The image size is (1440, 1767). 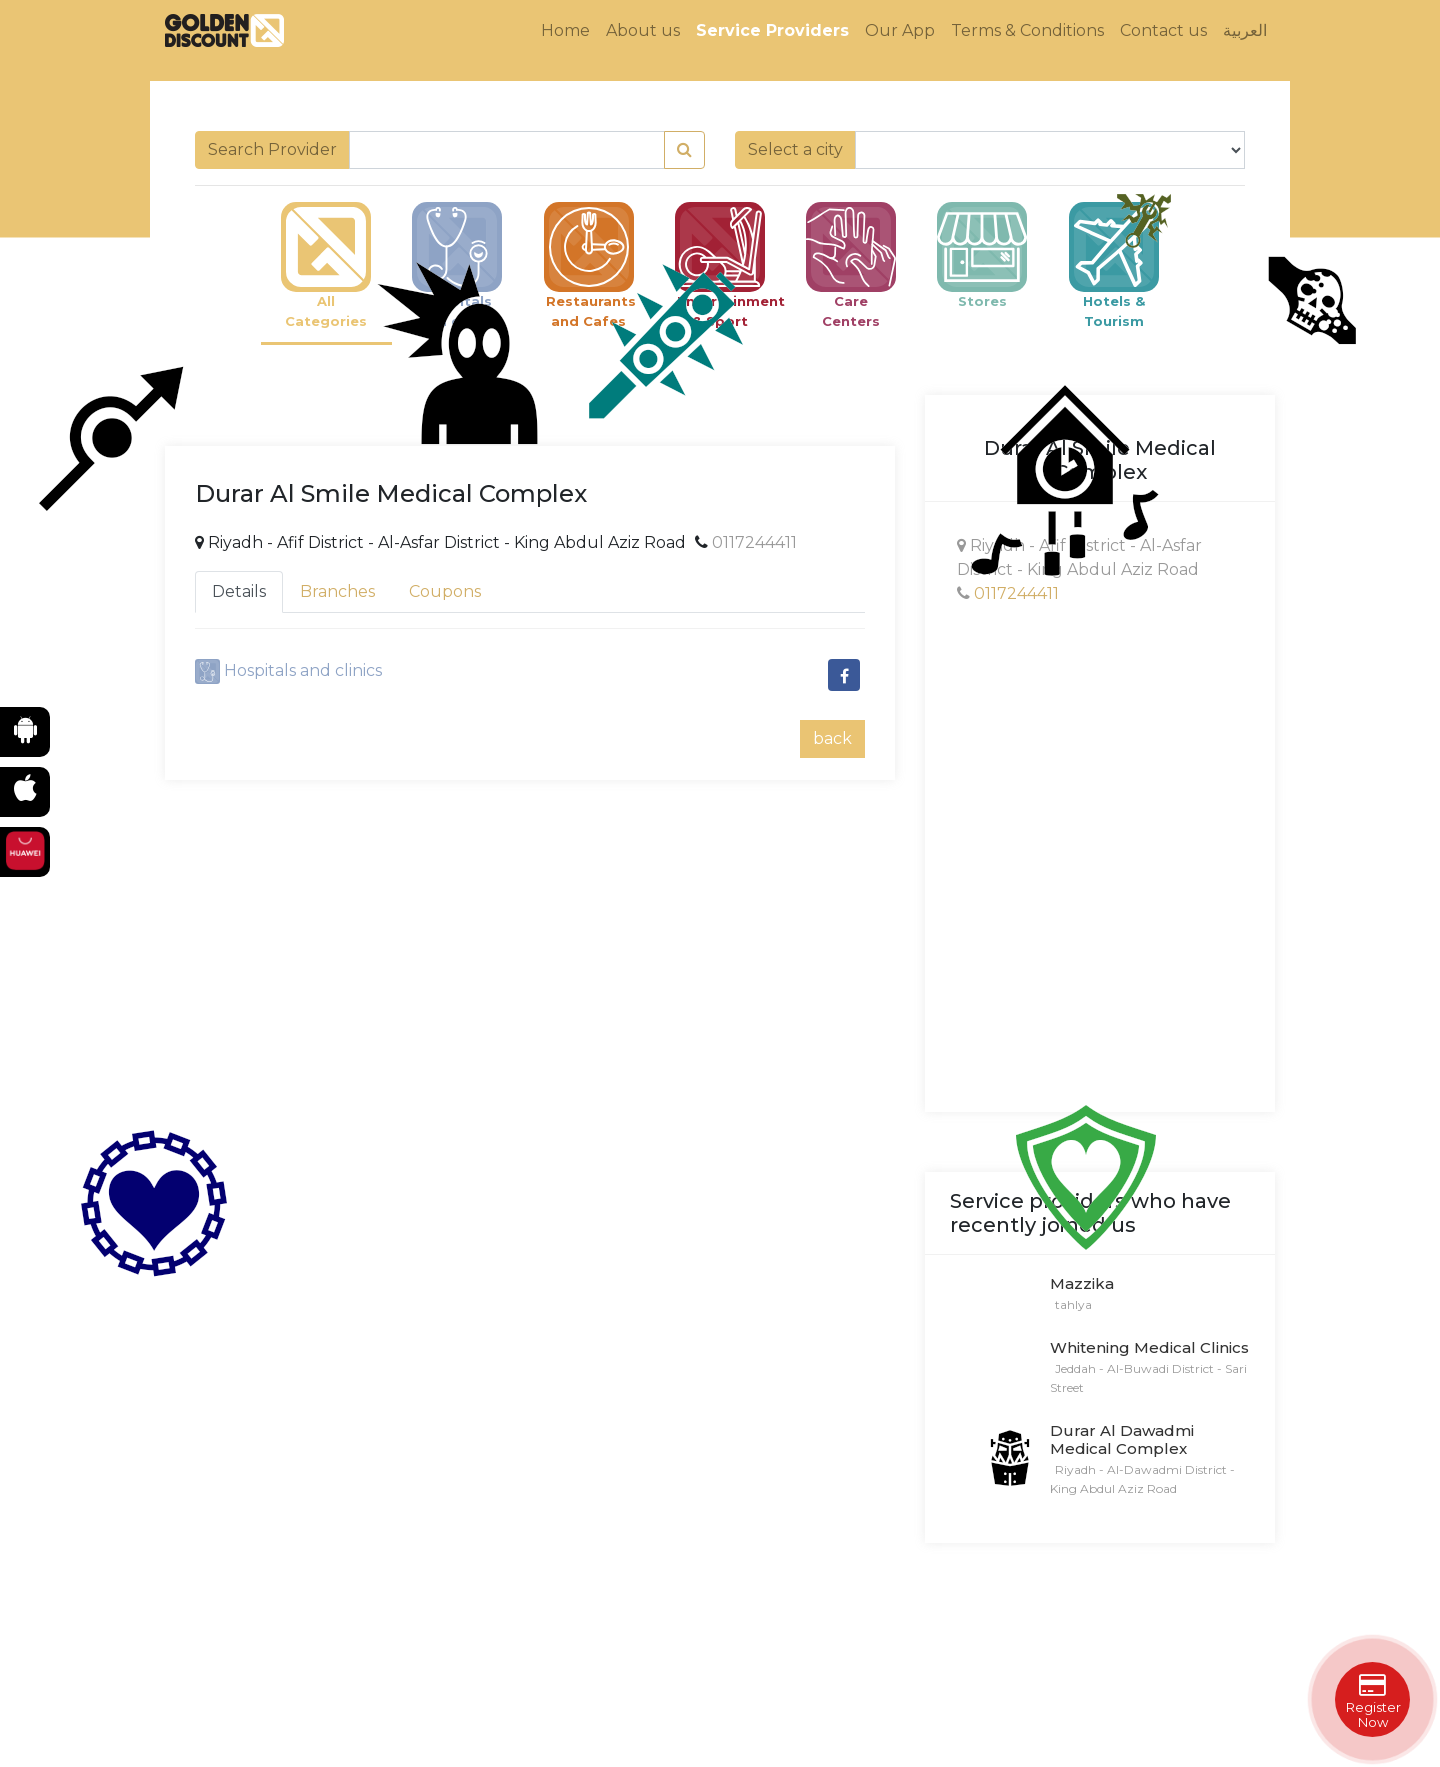 I want to click on access quick repair or maintenance tools, so click(x=1144, y=221).